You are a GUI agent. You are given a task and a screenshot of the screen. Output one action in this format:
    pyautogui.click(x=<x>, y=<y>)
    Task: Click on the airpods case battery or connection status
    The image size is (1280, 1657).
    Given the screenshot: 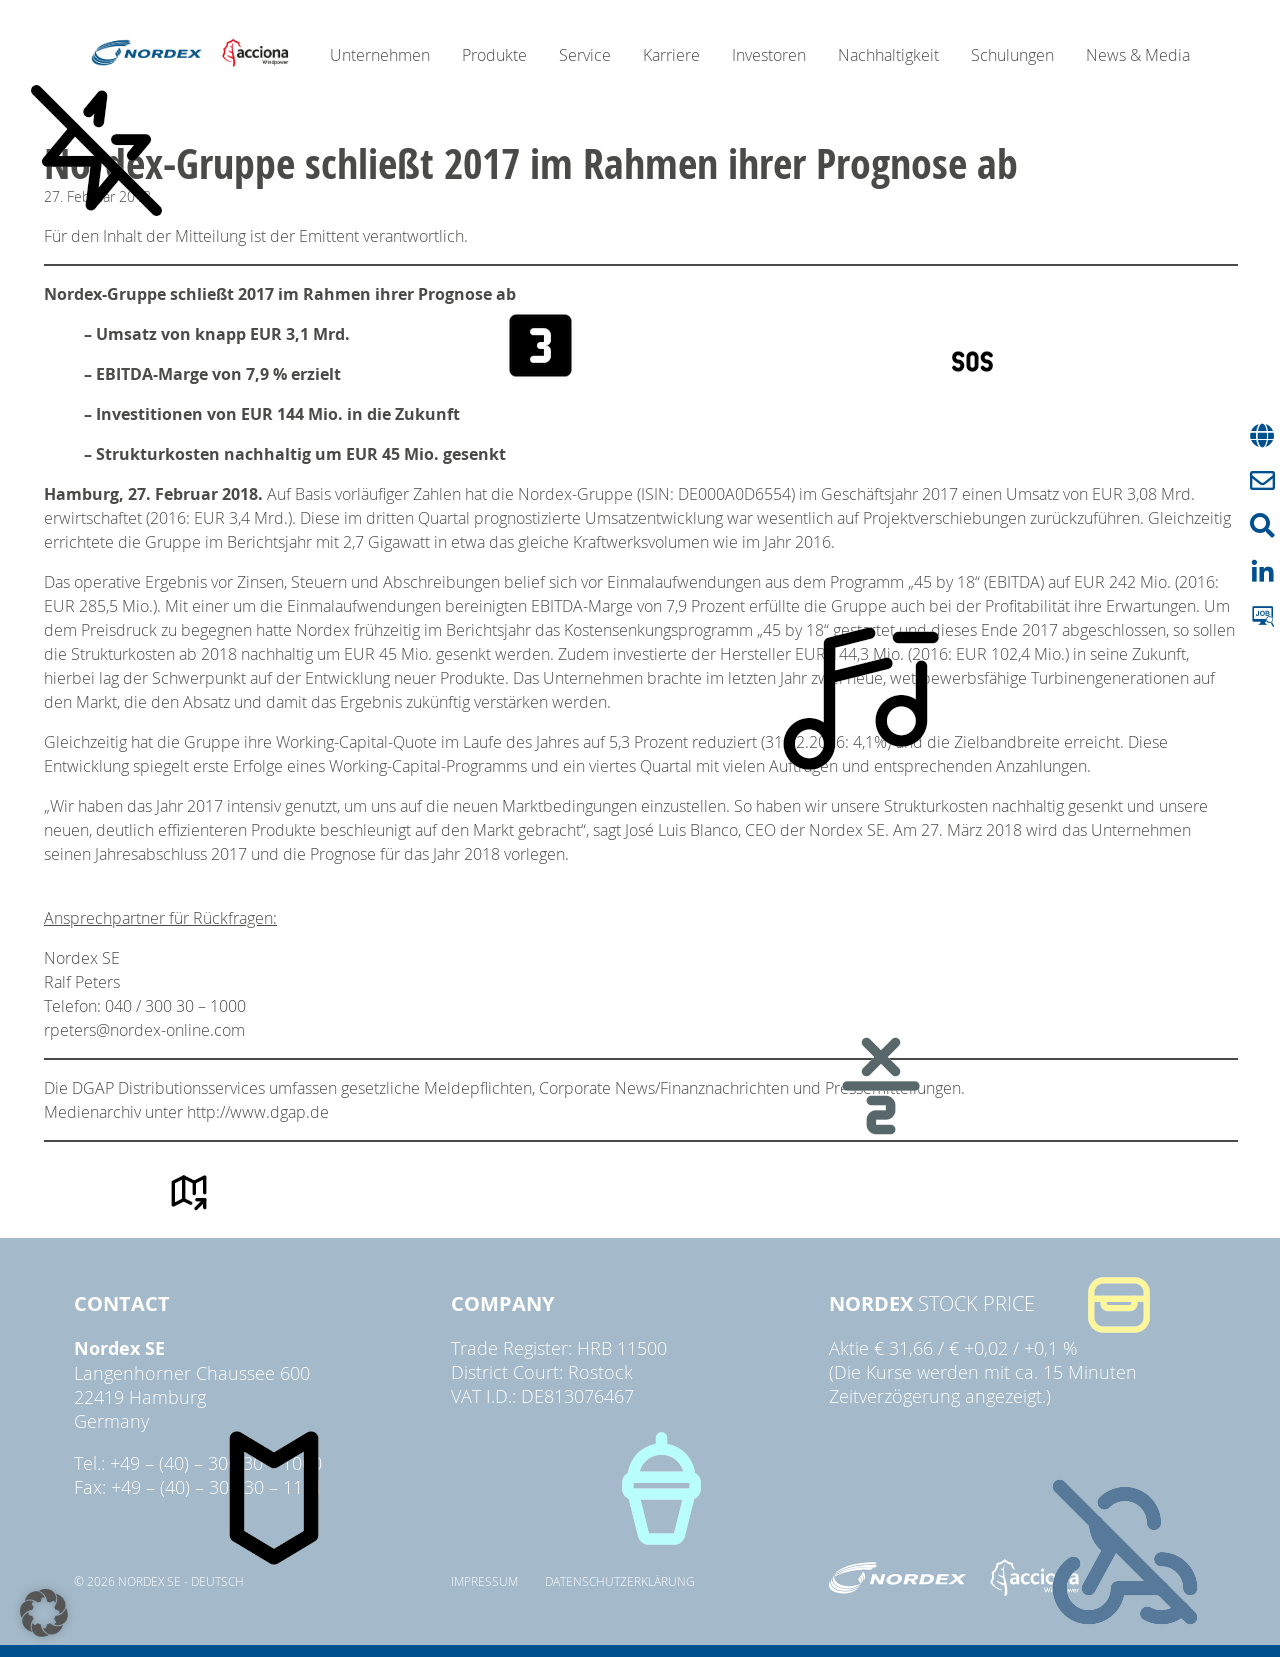 What is the action you would take?
    pyautogui.click(x=1119, y=1305)
    